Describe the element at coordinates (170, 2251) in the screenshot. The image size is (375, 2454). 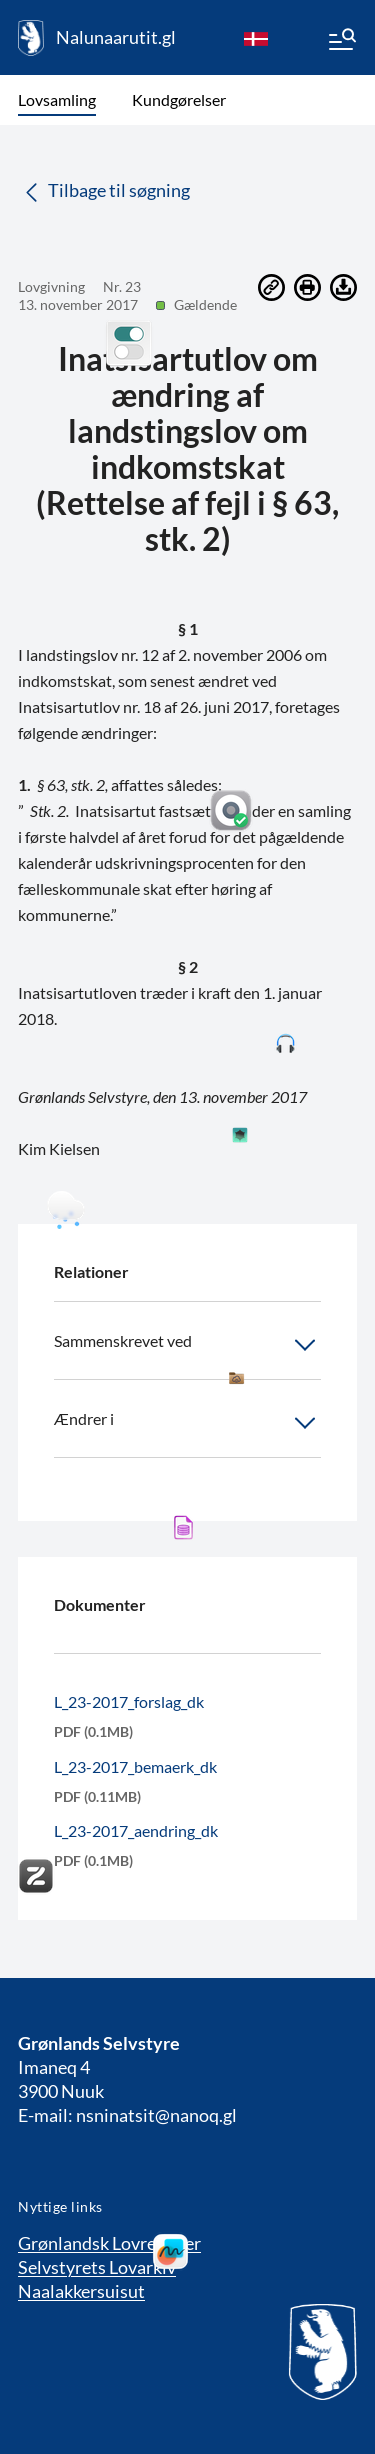
I see `open freeform app for brainstorming and sketching` at that location.